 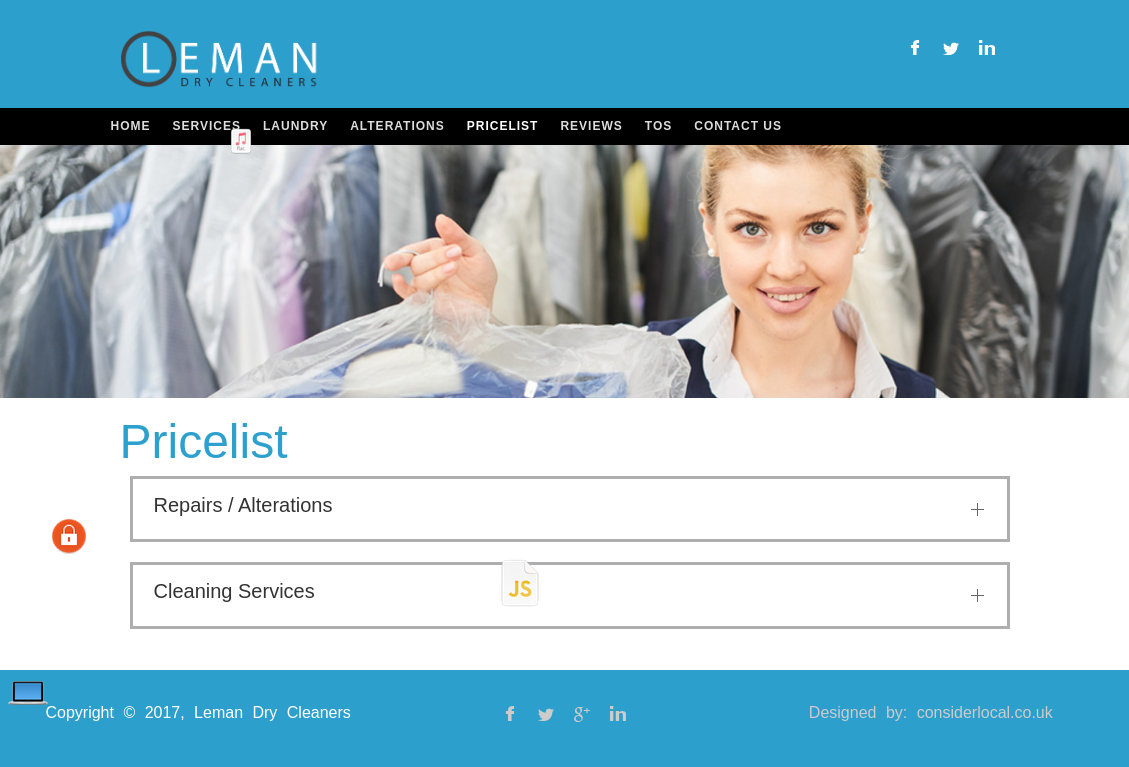 What do you see at coordinates (520, 583) in the screenshot?
I see `a javascript source code file` at bounding box center [520, 583].